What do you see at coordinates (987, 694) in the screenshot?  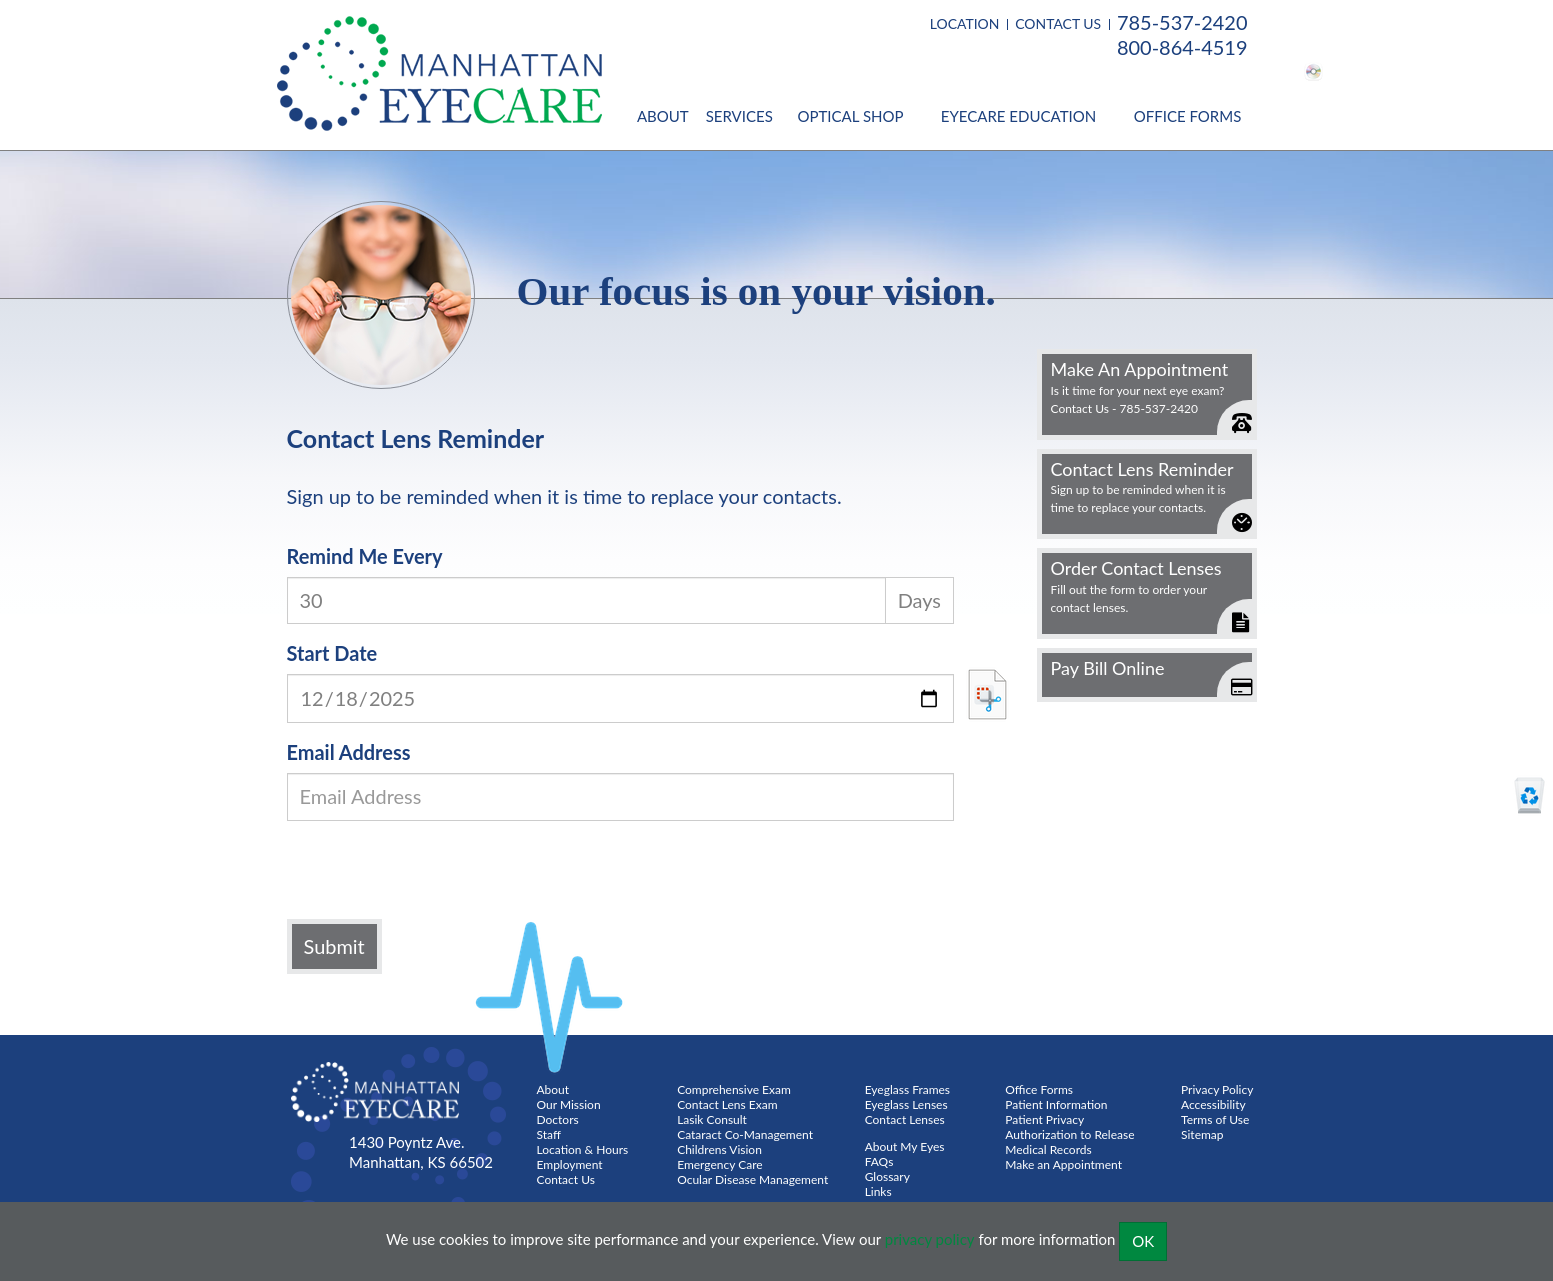 I see `create a new screen snip or screenshot` at bounding box center [987, 694].